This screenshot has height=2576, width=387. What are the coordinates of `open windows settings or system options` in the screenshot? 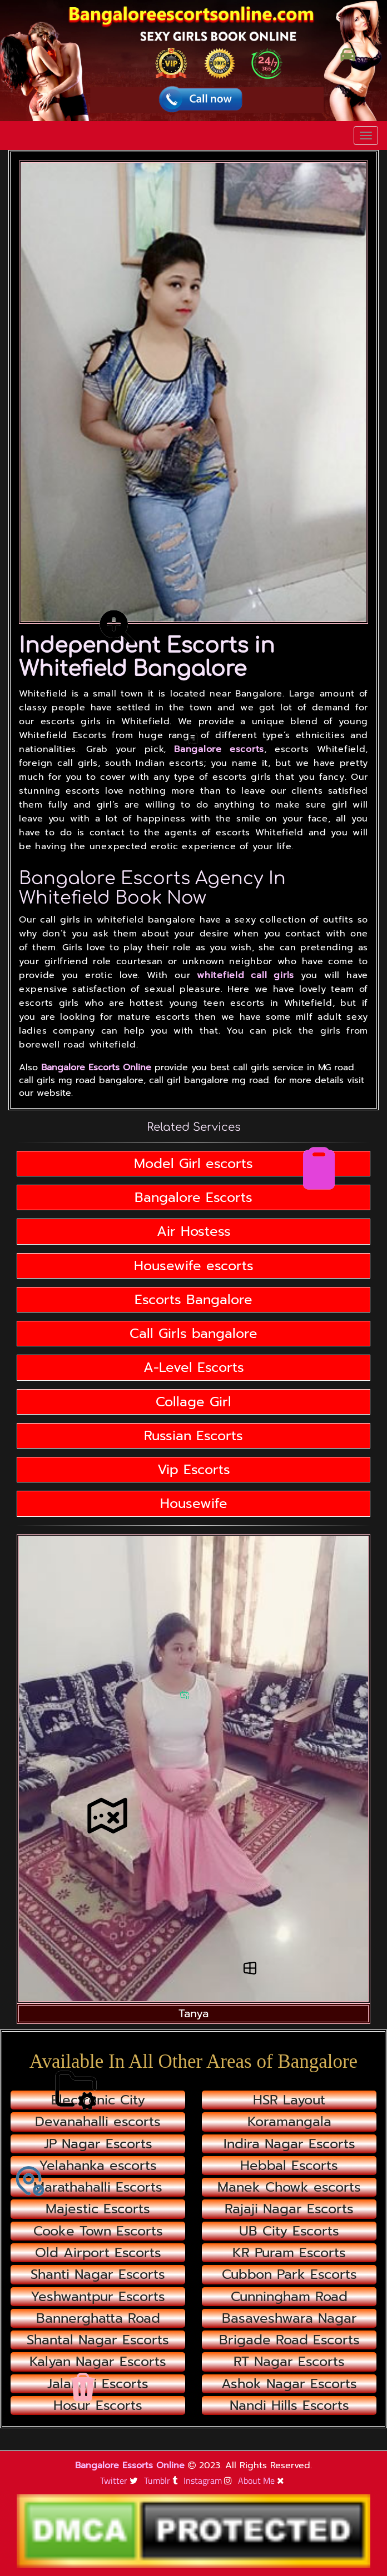 It's located at (250, 1968).